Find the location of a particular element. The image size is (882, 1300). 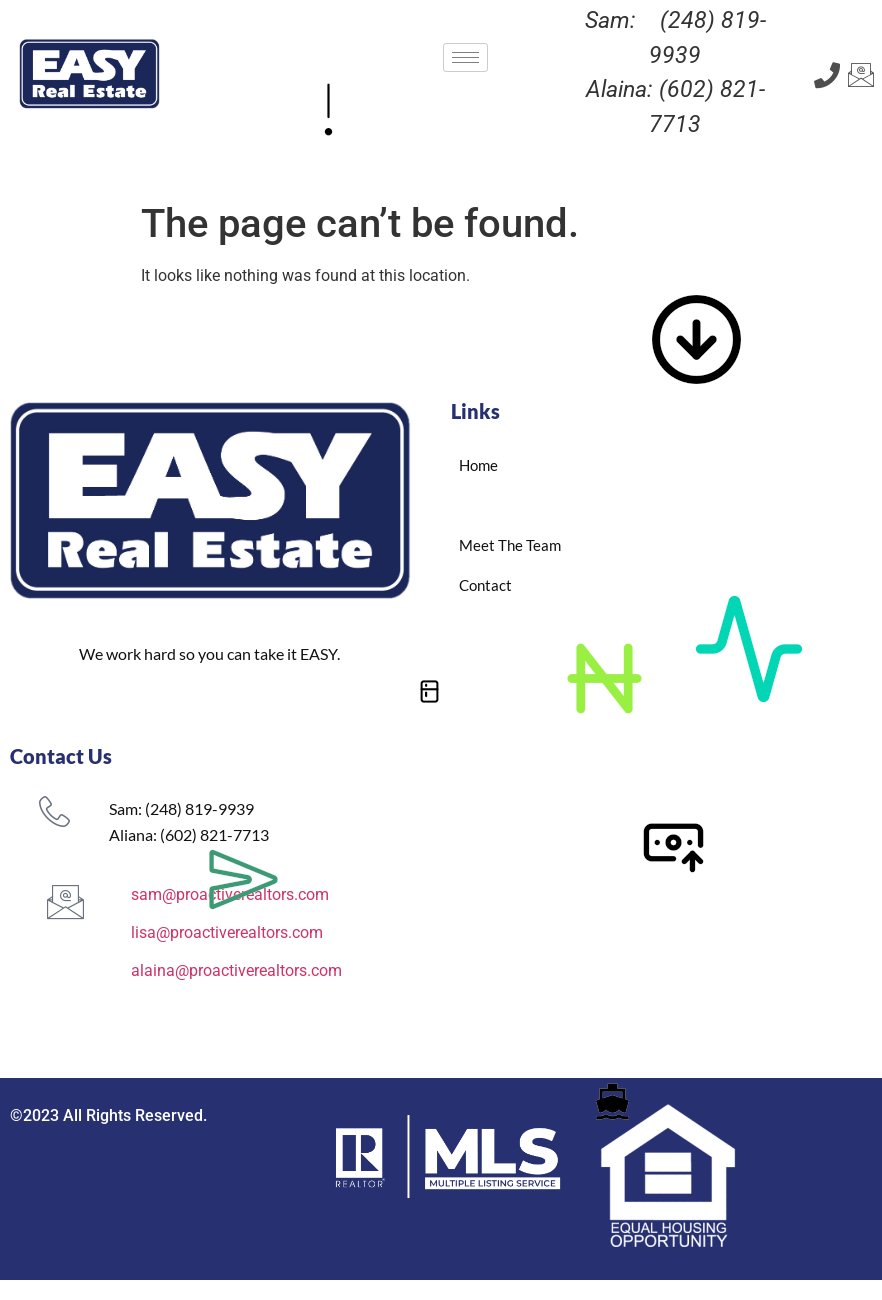

indicates a warning or alert requiring attention is located at coordinates (328, 109).